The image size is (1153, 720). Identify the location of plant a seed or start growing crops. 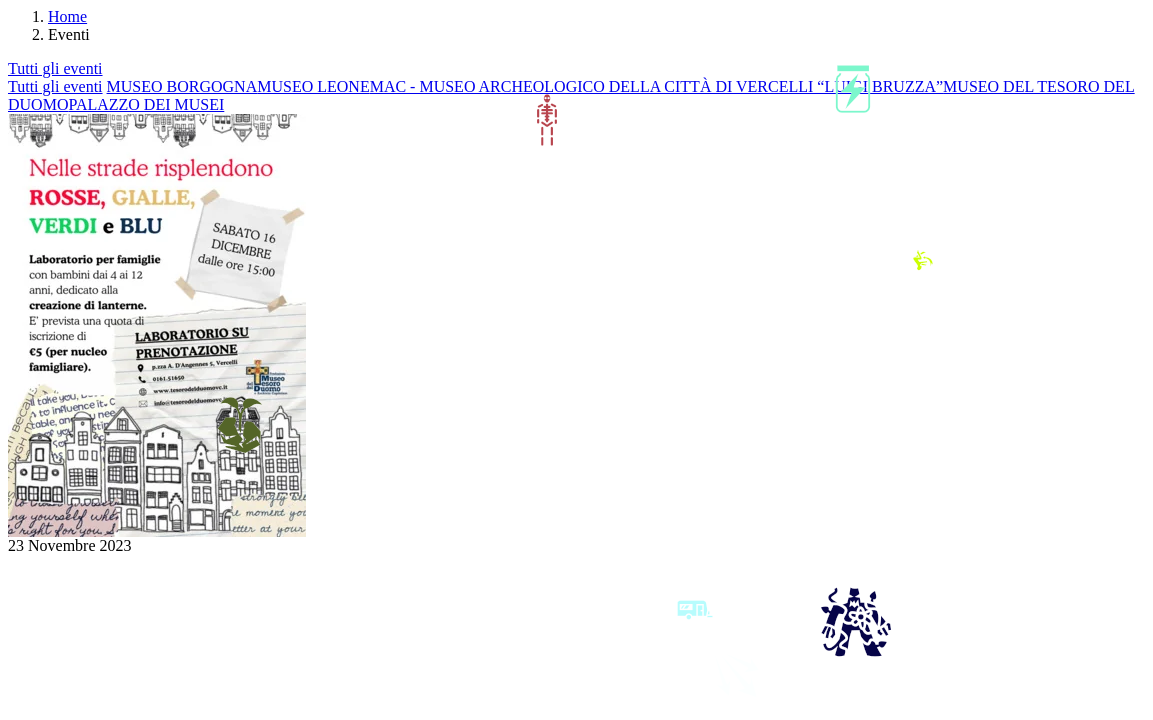
(241, 425).